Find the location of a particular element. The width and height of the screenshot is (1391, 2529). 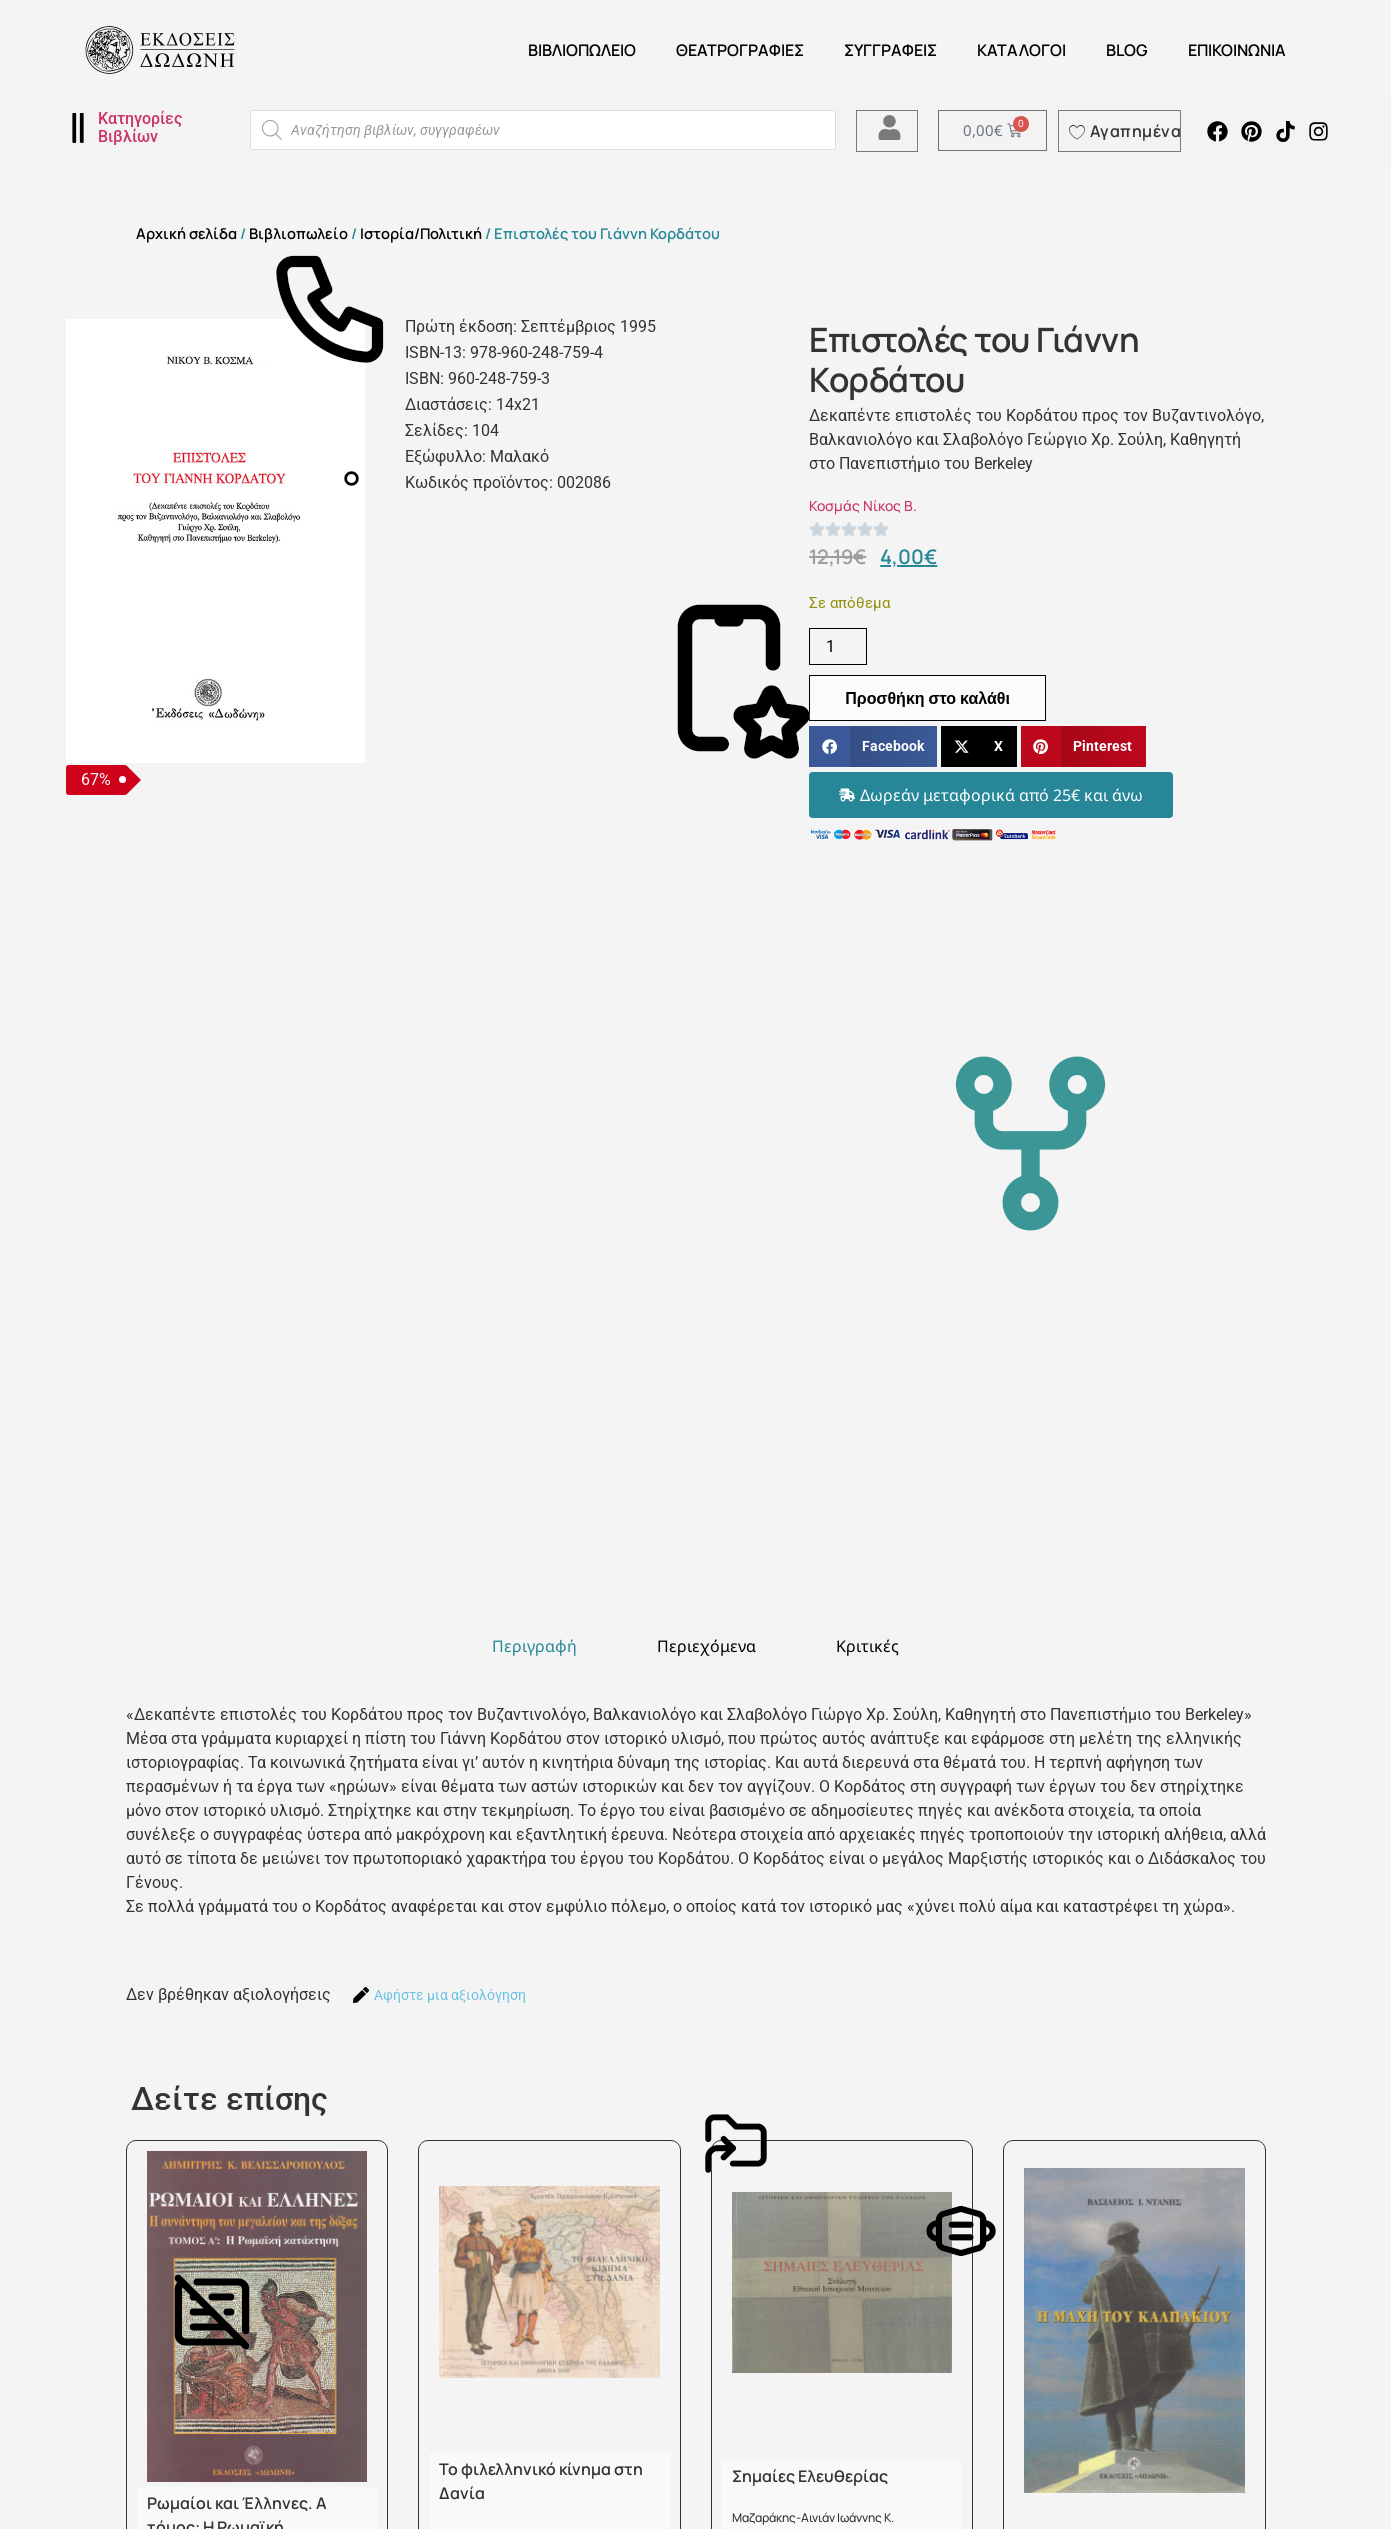

article or document unavailable is located at coordinates (212, 2312).